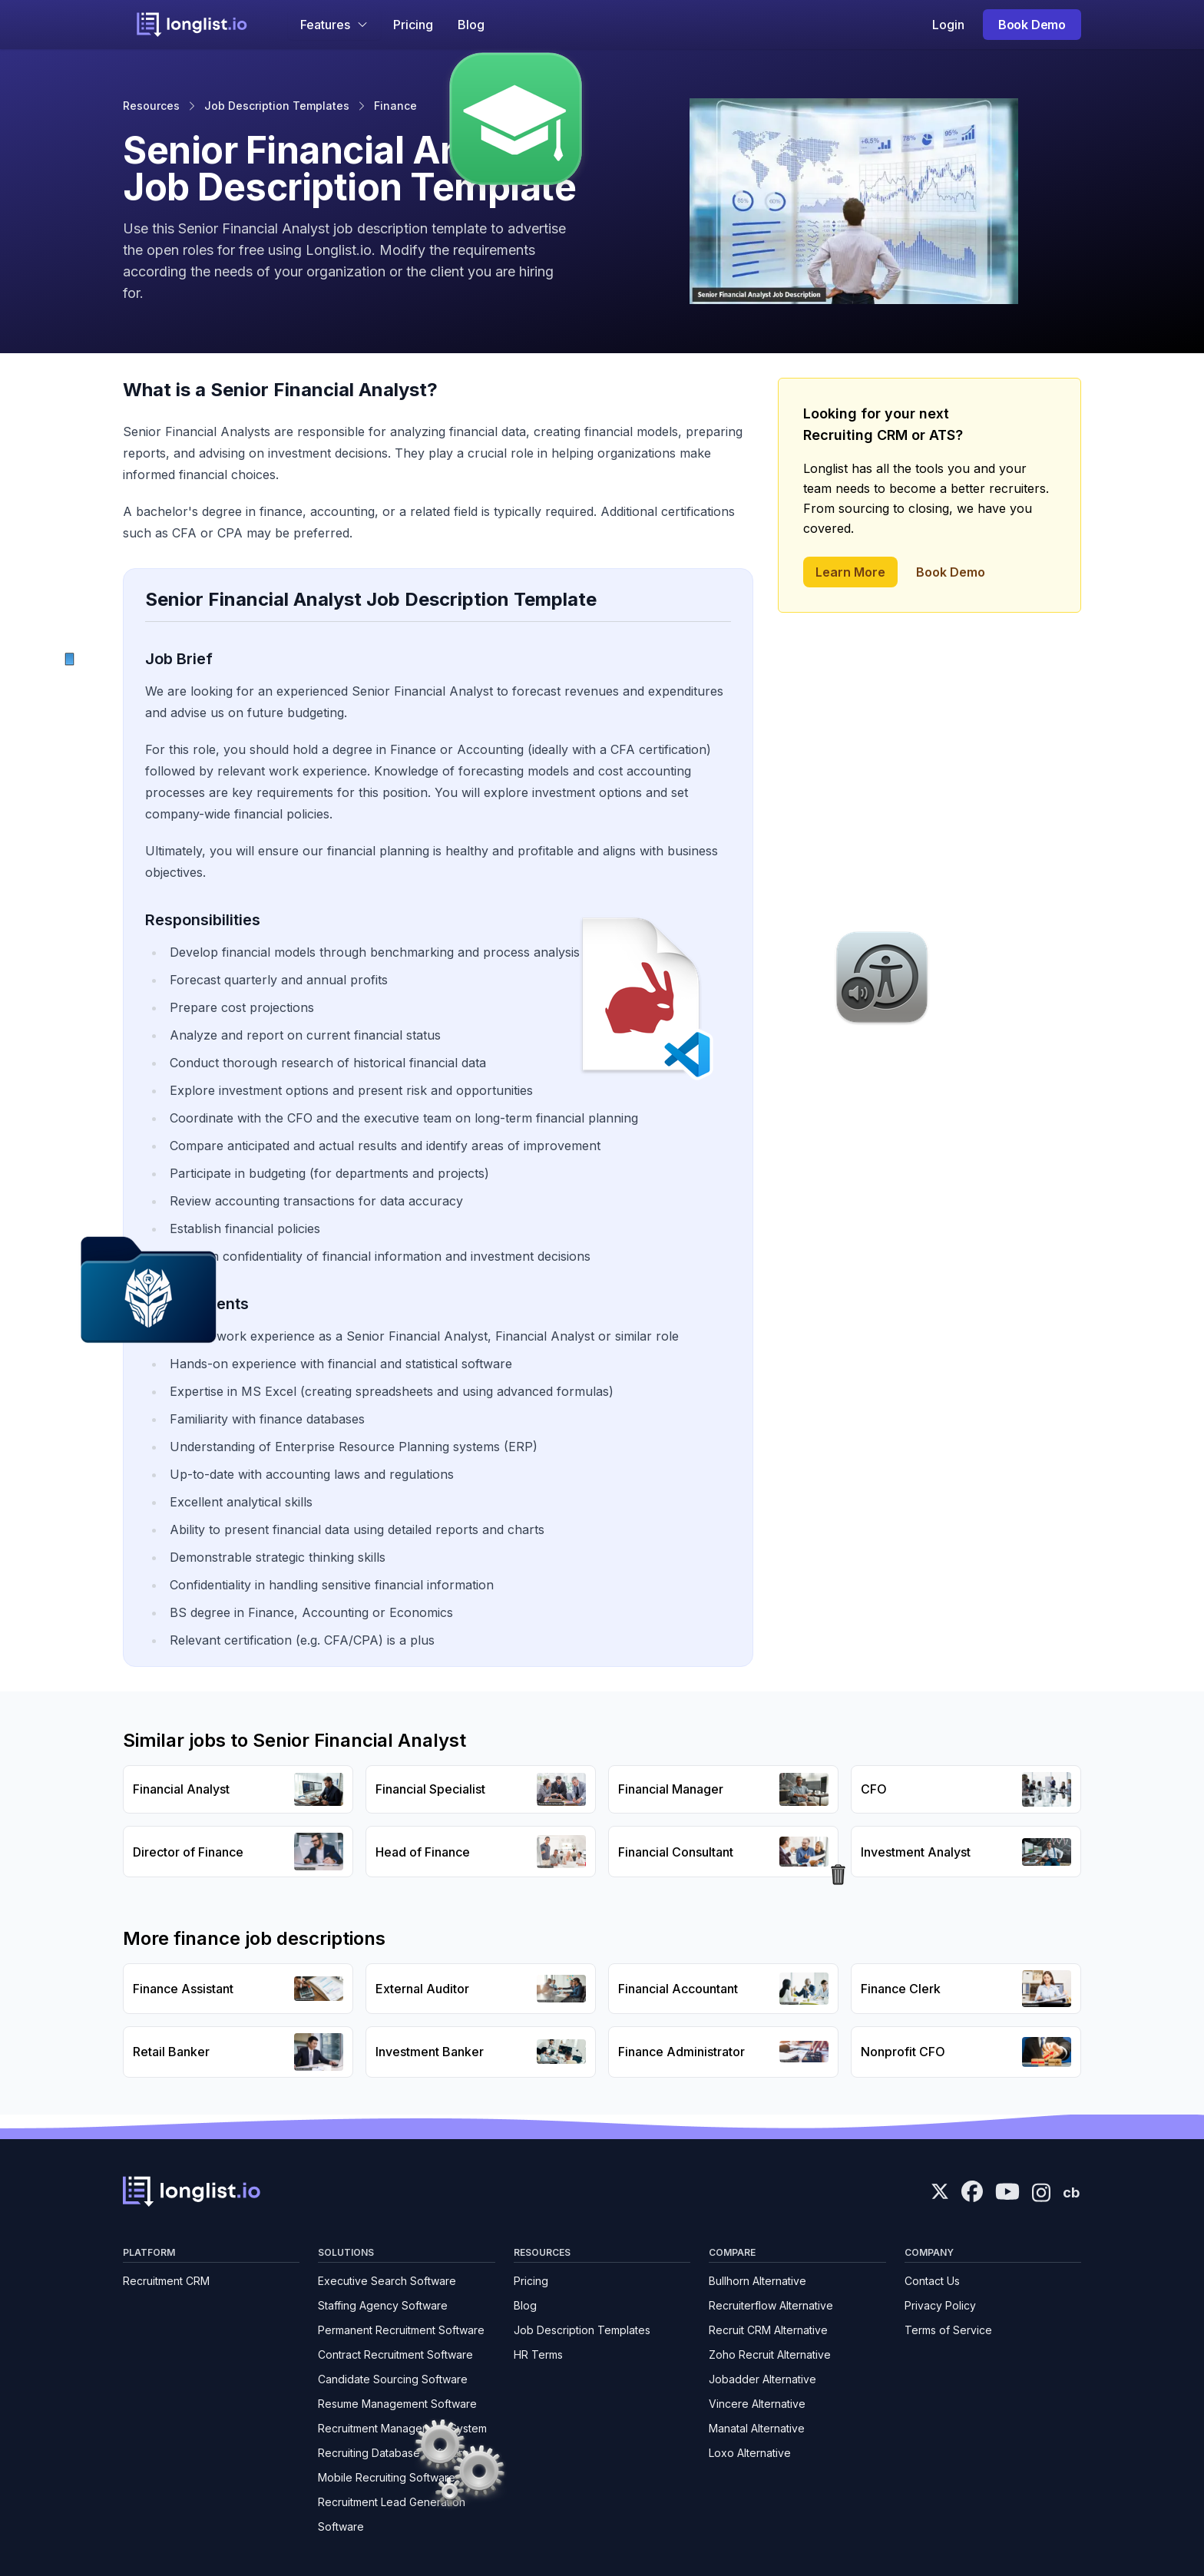 The width and height of the screenshot is (1204, 2576). I want to click on iPad device icon, so click(69, 659).